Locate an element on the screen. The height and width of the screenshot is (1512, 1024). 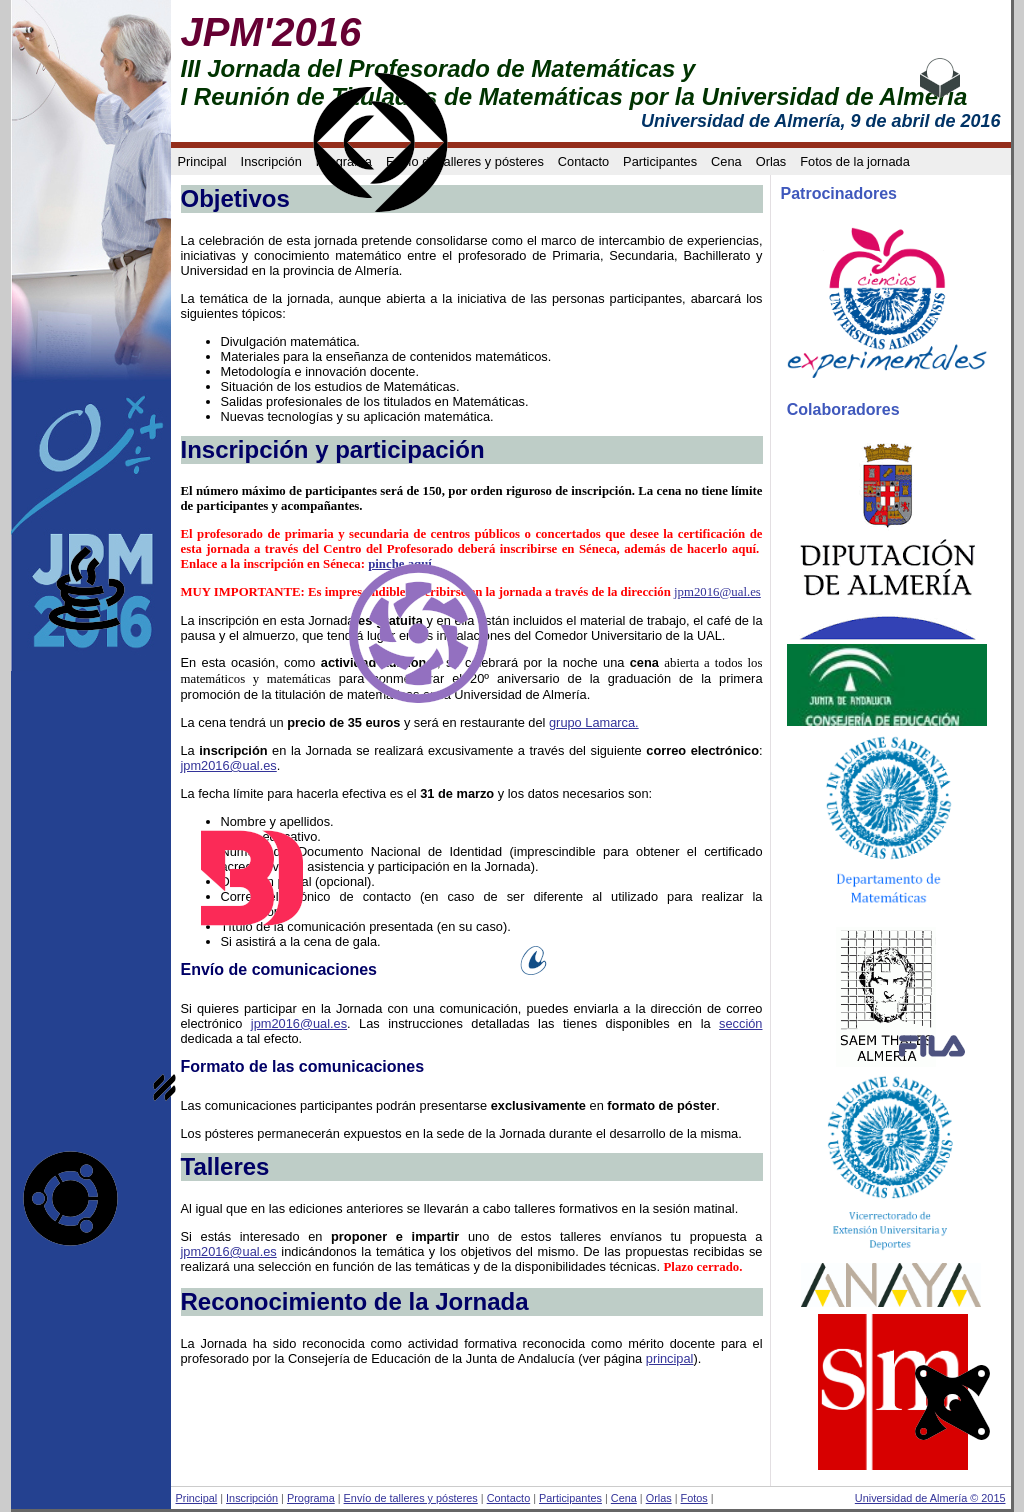
open Roundcube webmail client is located at coordinates (940, 78).